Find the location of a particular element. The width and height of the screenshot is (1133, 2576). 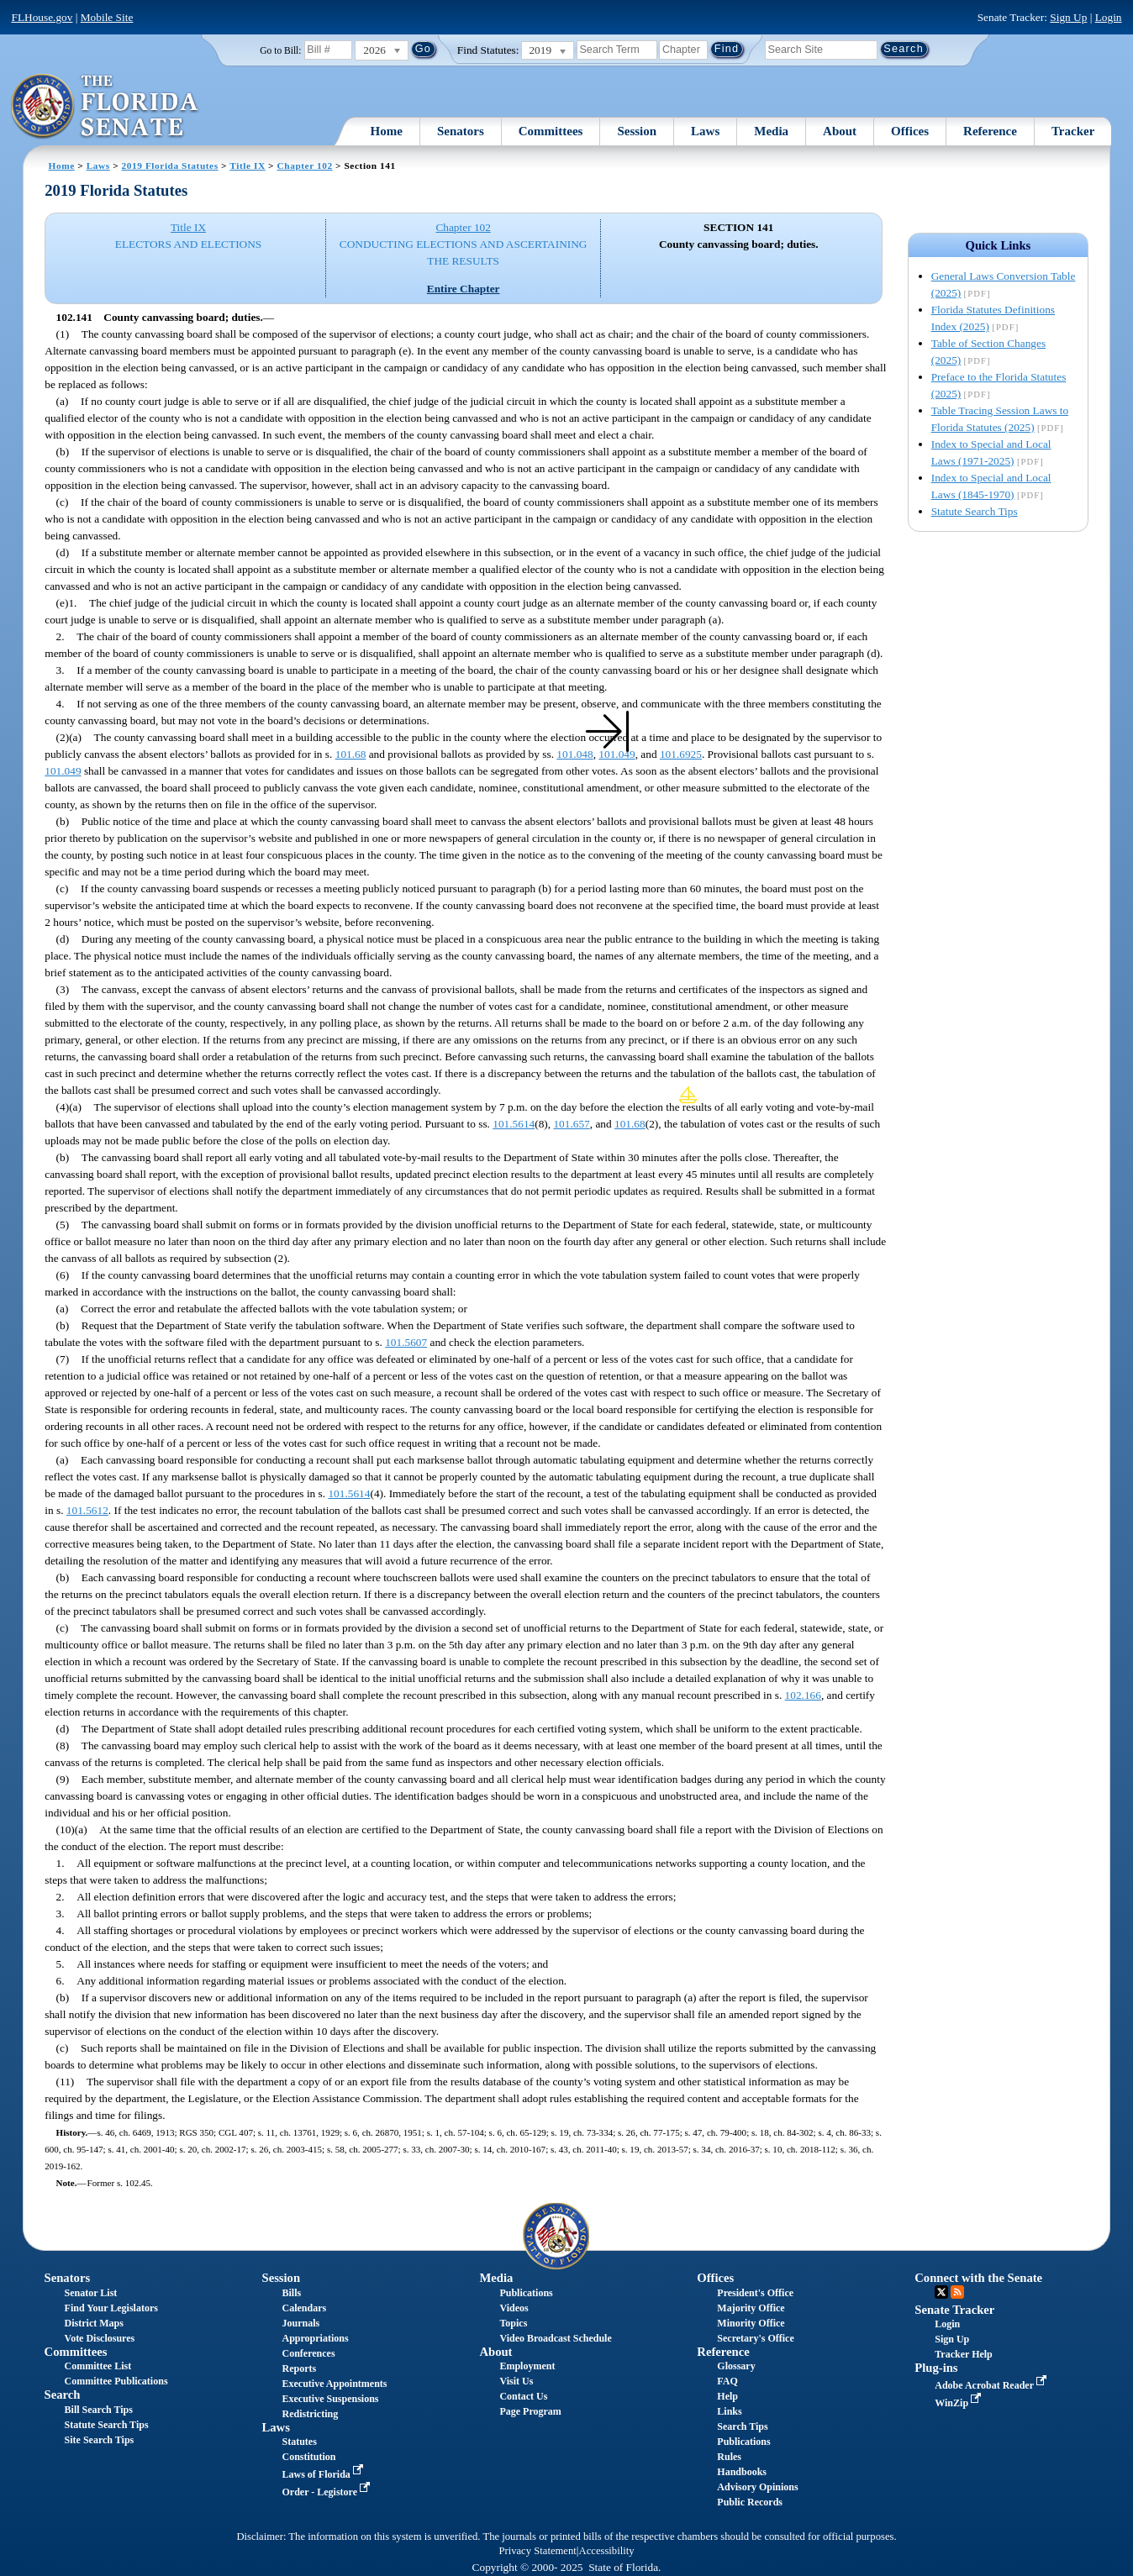

access sailing or boating activities is located at coordinates (688, 1096).